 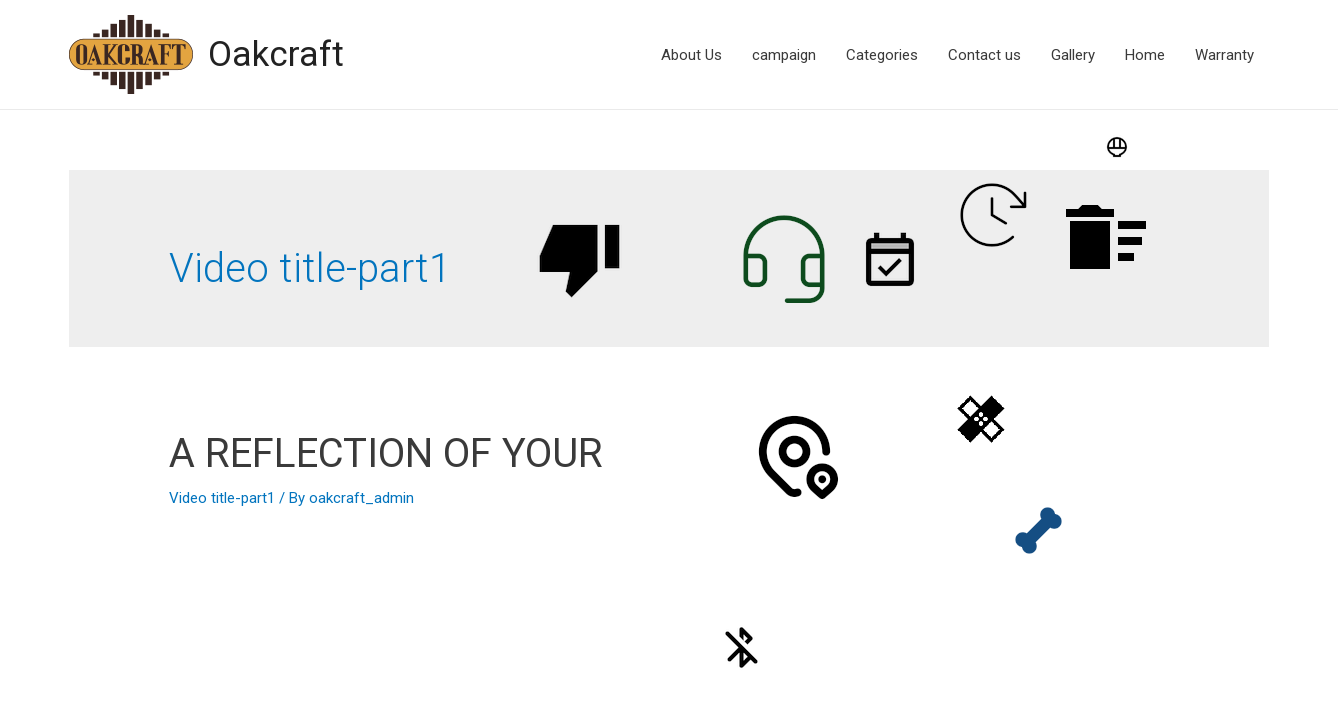 What do you see at coordinates (1117, 147) in the screenshot?
I see `browse asian cuisine or rice dishes` at bounding box center [1117, 147].